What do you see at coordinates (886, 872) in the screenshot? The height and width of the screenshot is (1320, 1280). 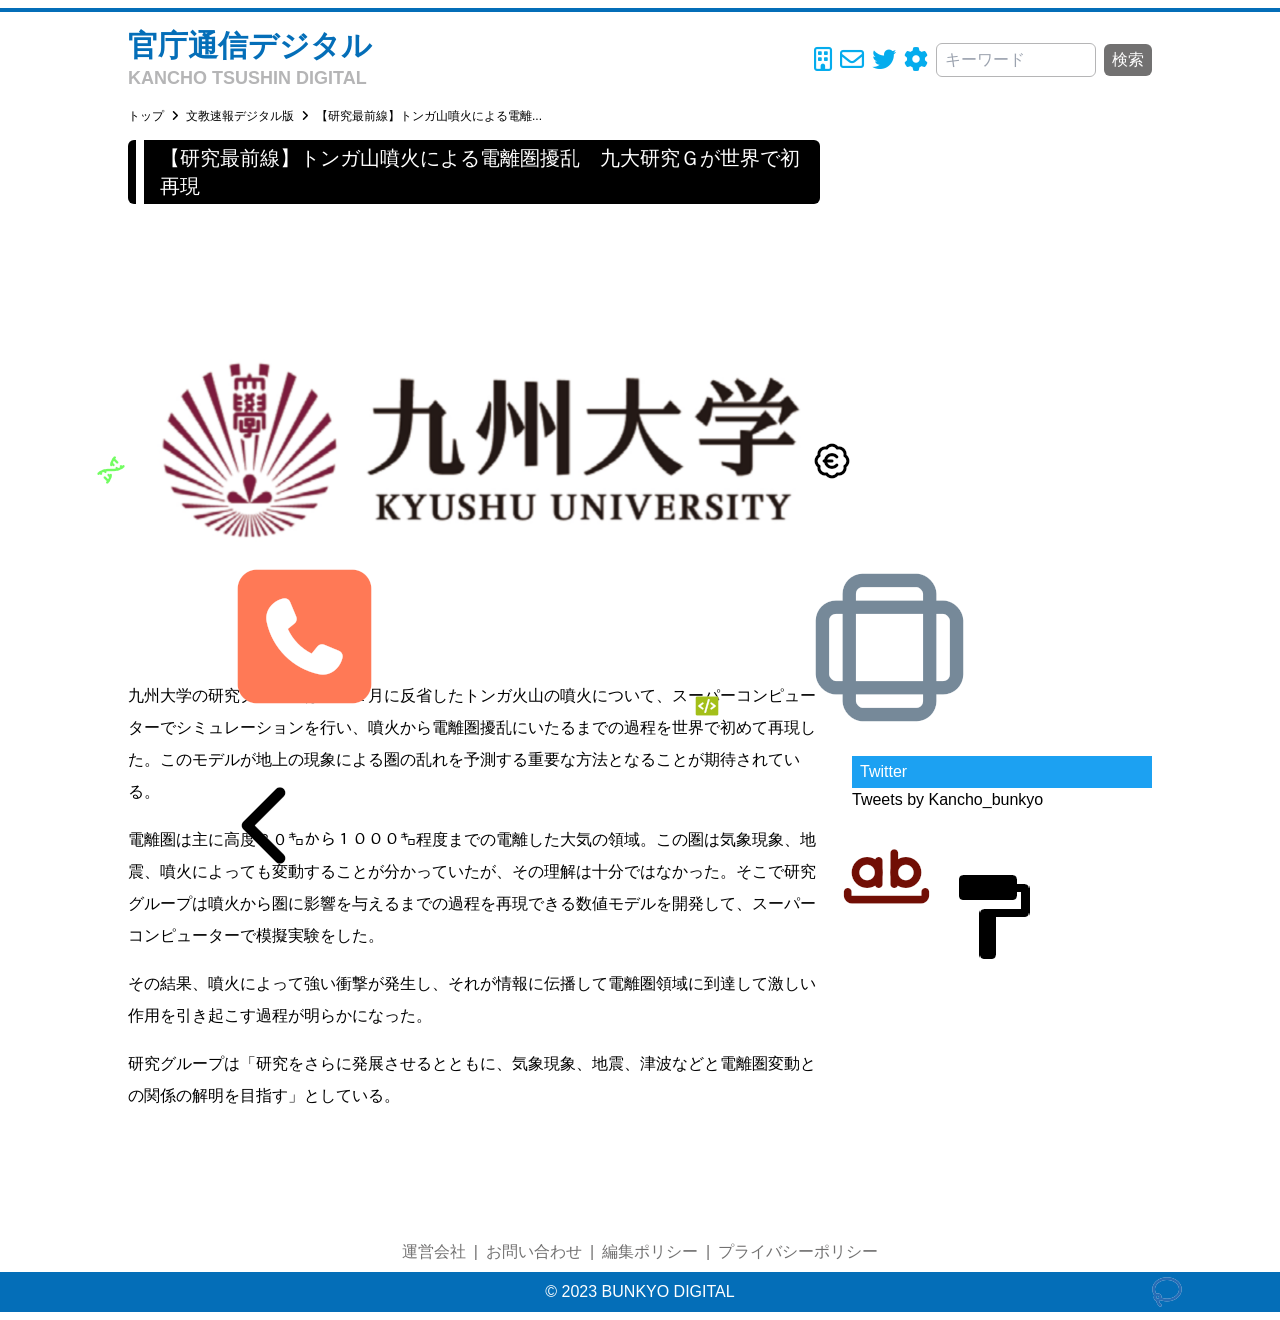 I see `toggle whole word matching in search` at bounding box center [886, 872].